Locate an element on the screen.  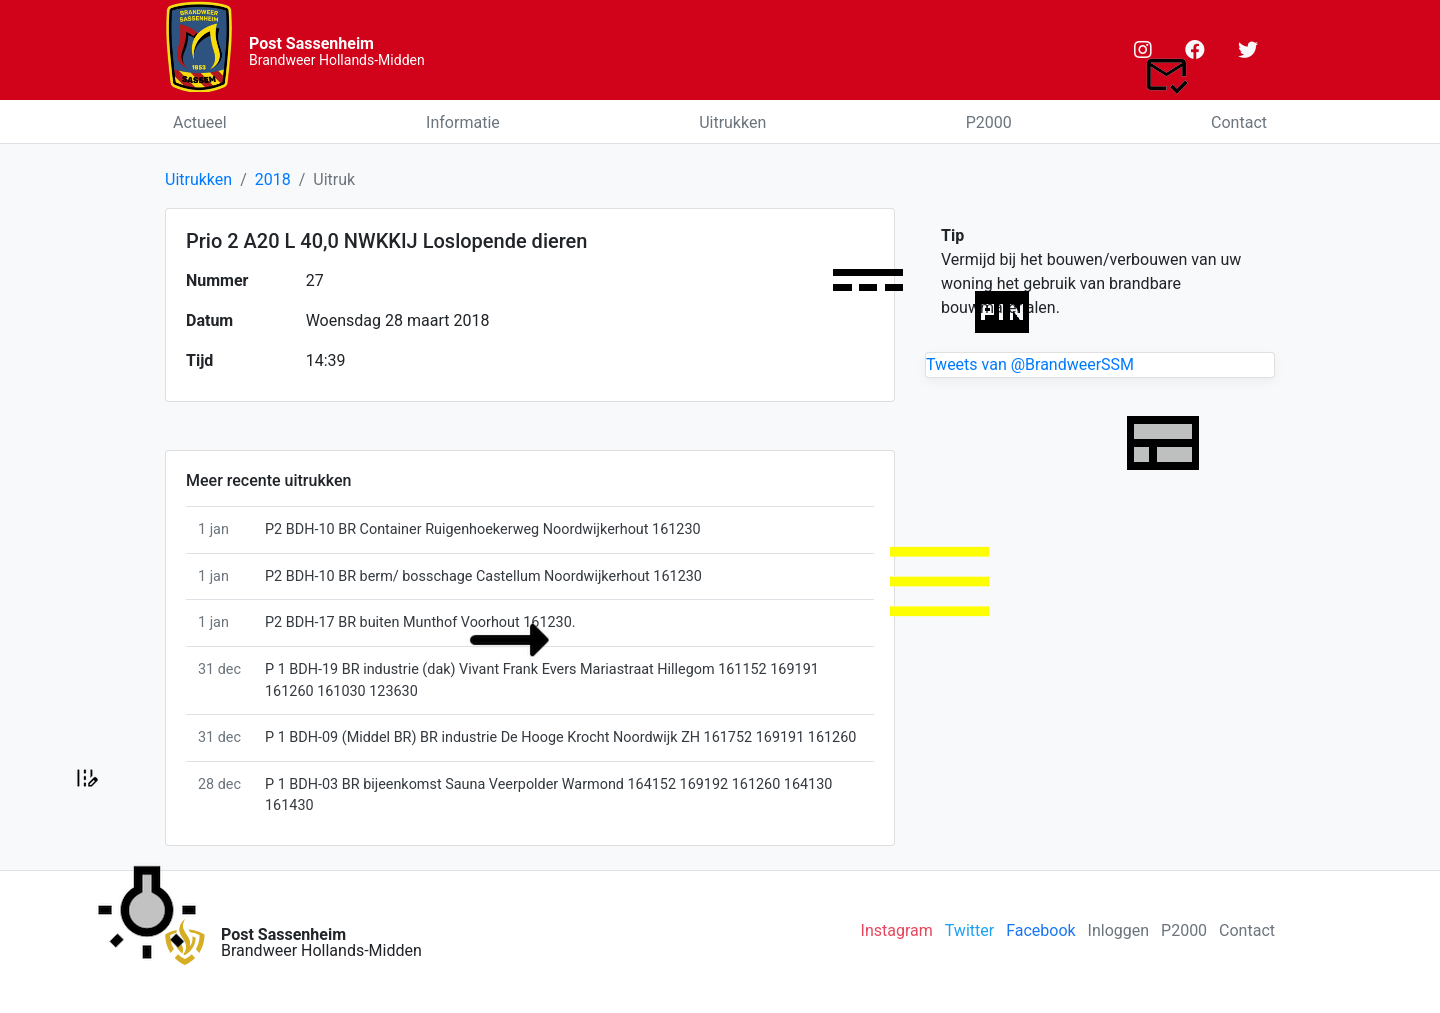
mark an email as read is located at coordinates (1166, 74).